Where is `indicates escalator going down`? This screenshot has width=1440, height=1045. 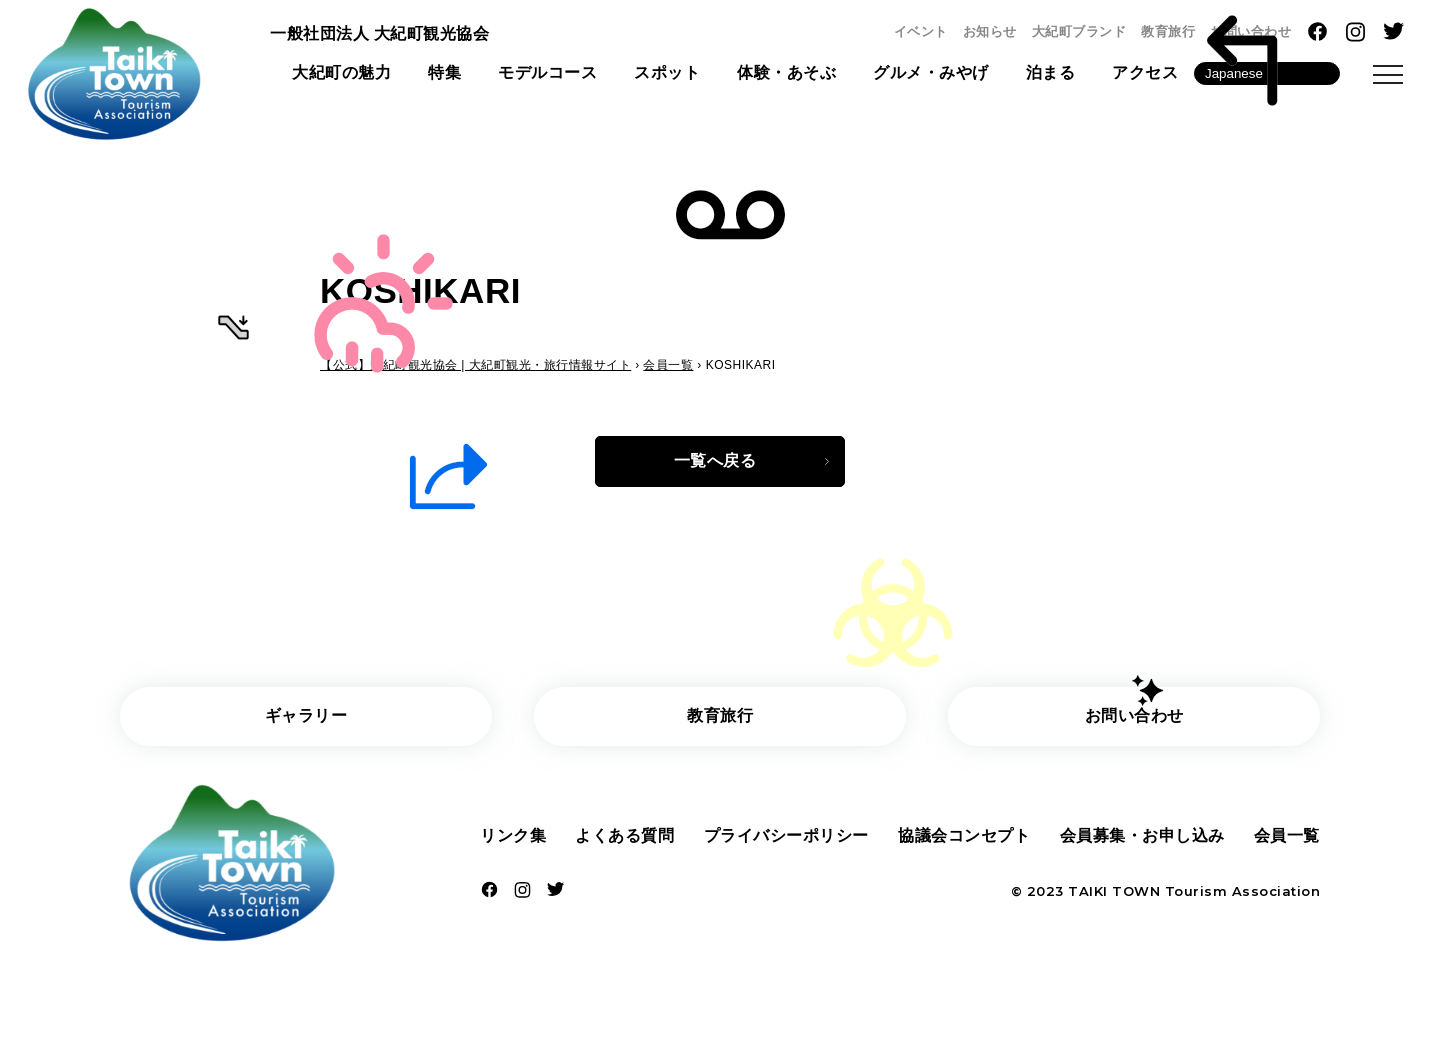
indicates escalator going down is located at coordinates (233, 327).